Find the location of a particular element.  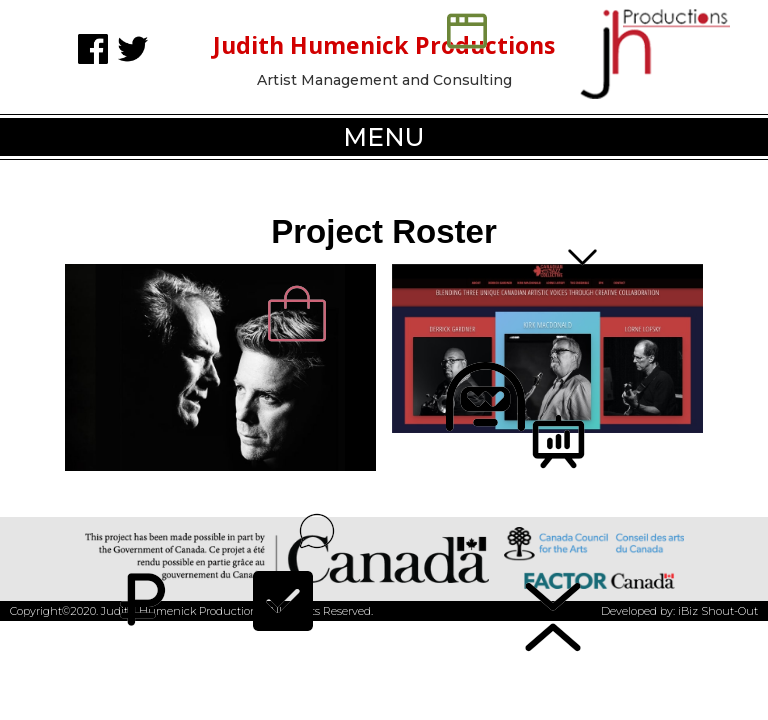

expand a dropdown menu or collapsible section is located at coordinates (582, 257).